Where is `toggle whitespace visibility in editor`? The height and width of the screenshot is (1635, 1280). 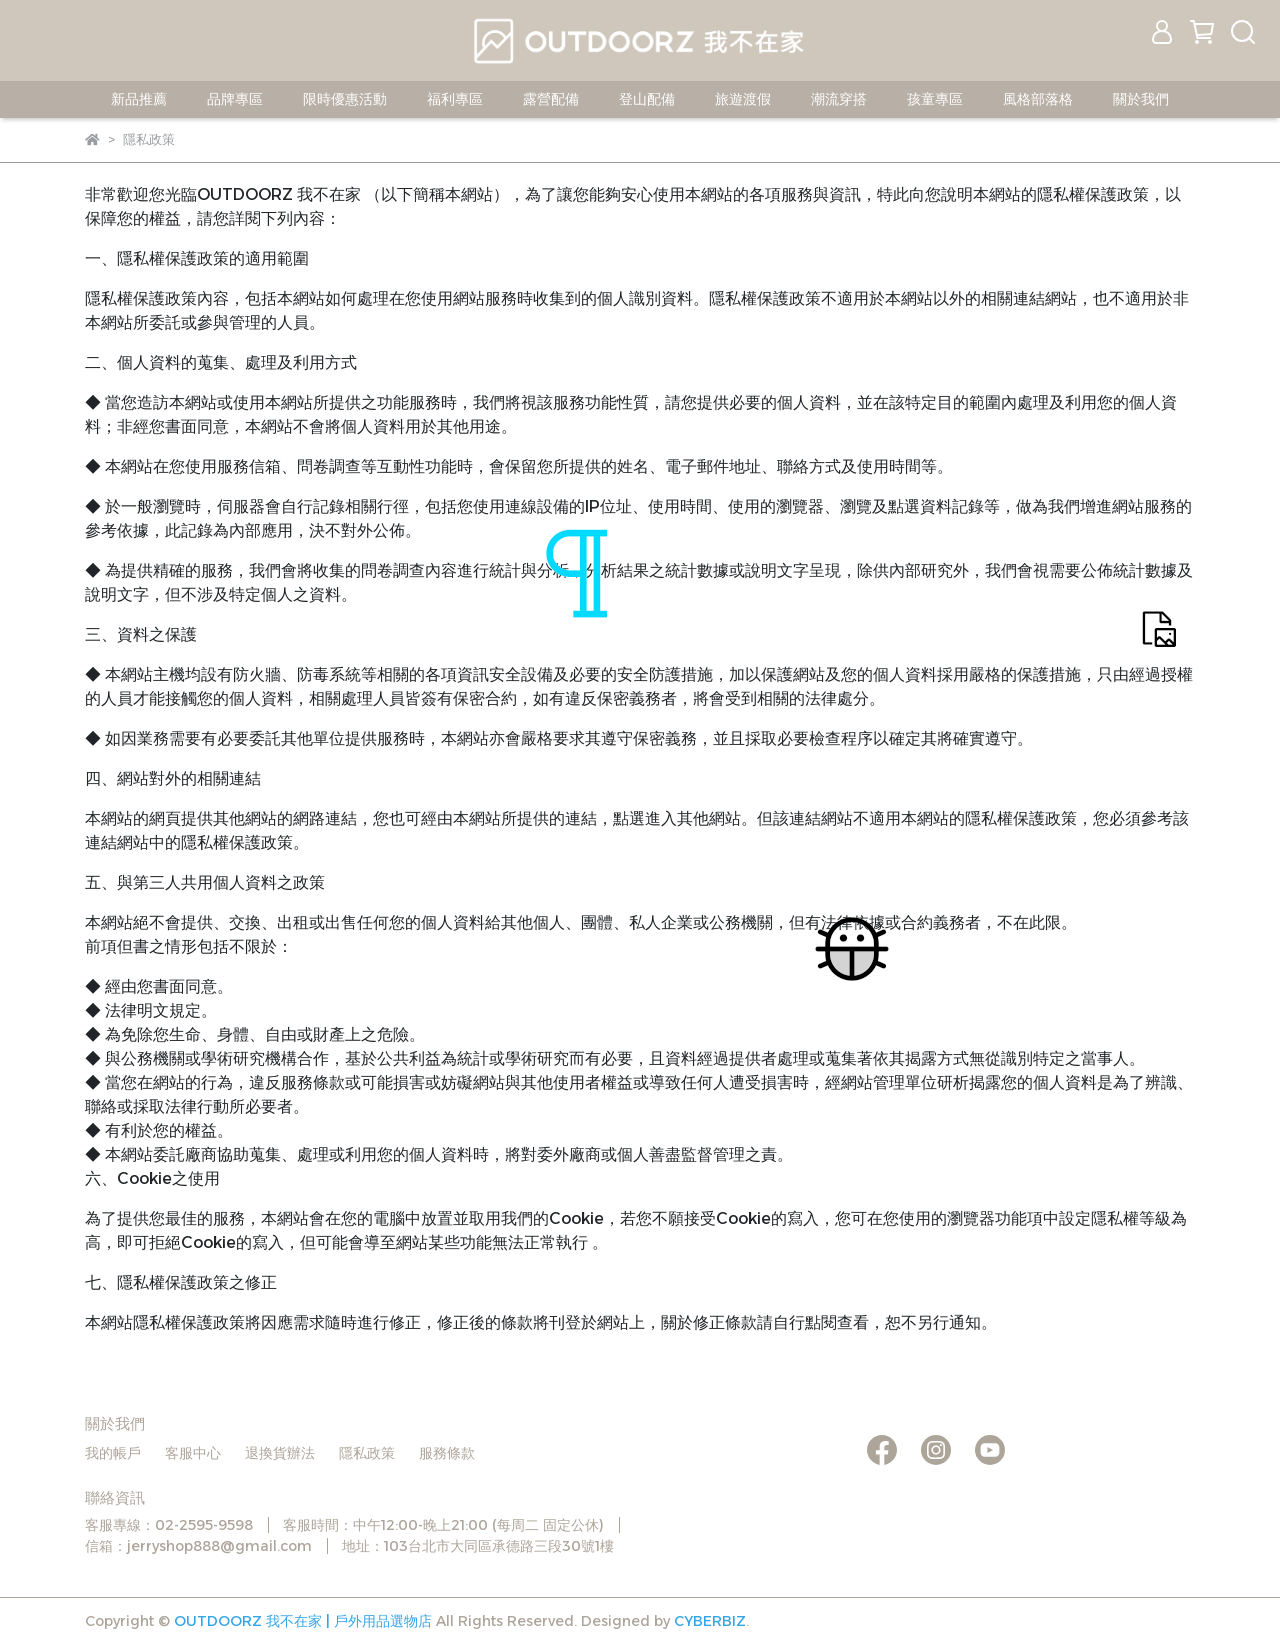
toggle whitespace visibility in editor is located at coordinates (580, 577).